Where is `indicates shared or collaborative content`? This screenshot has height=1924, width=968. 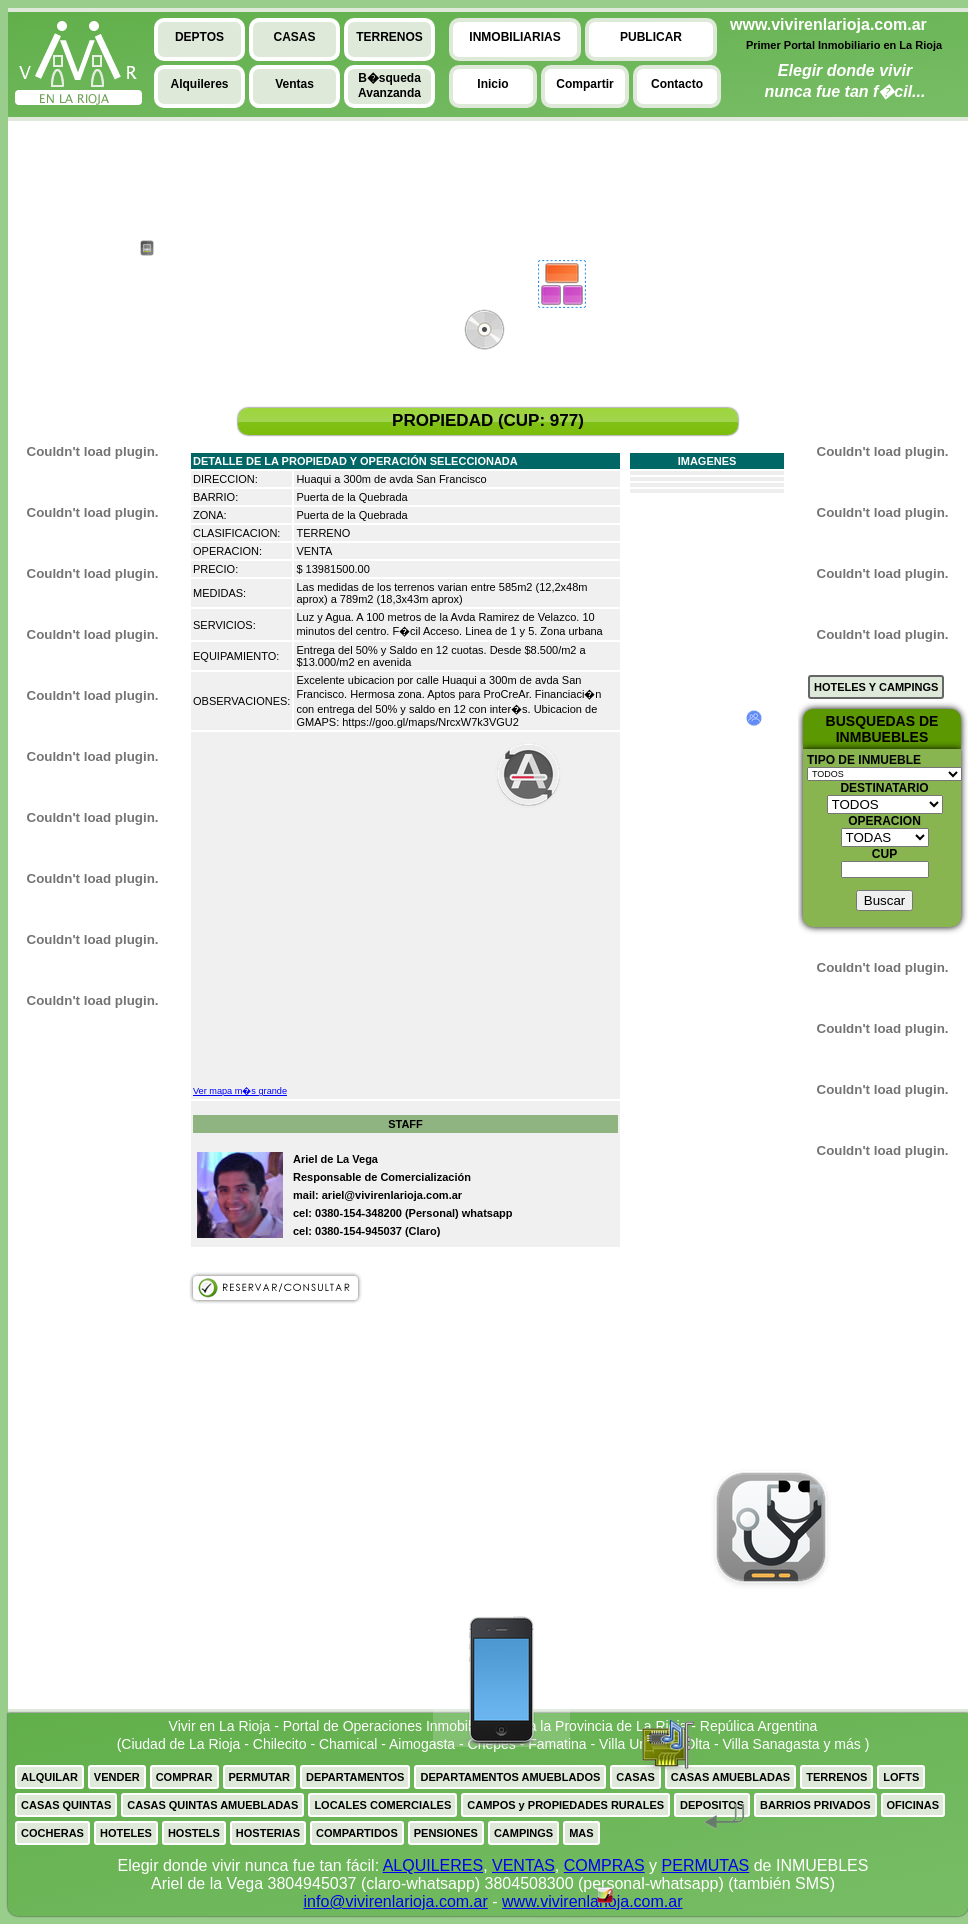
indicates shared or collaborative content is located at coordinates (754, 718).